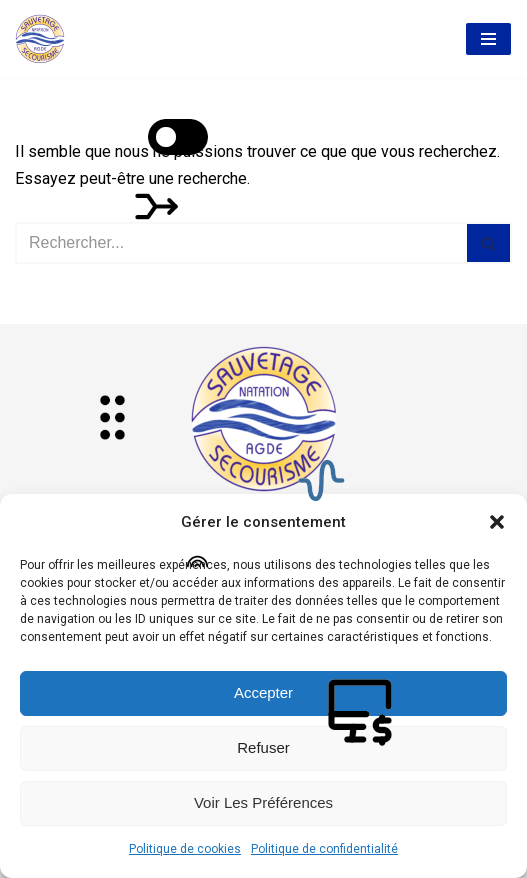  I want to click on toggle switch in off position, so click(178, 137).